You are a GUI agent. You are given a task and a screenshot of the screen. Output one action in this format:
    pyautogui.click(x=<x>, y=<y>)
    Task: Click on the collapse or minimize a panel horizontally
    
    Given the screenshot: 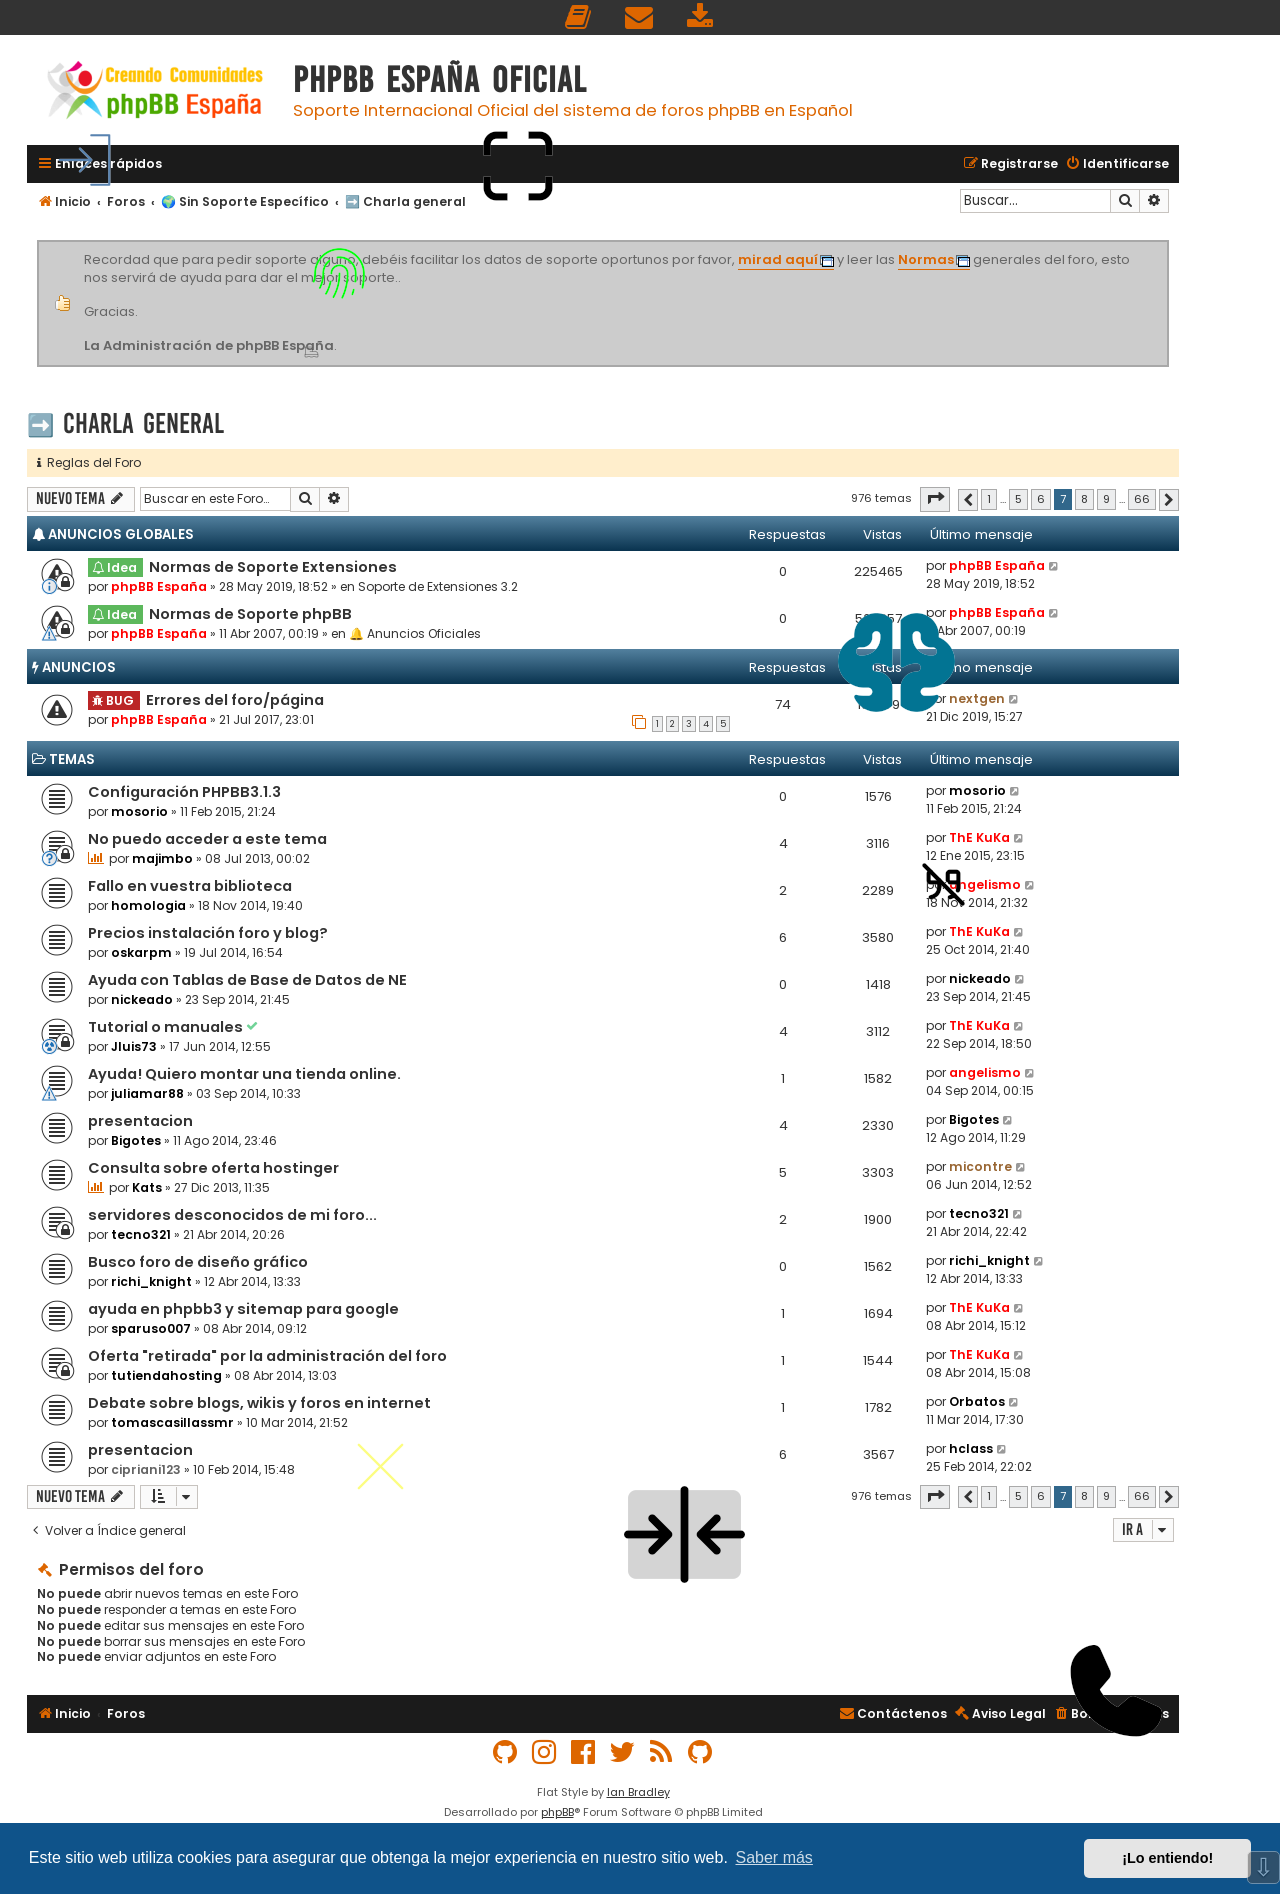 What is the action you would take?
    pyautogui.click(x=684, y=1534)
    